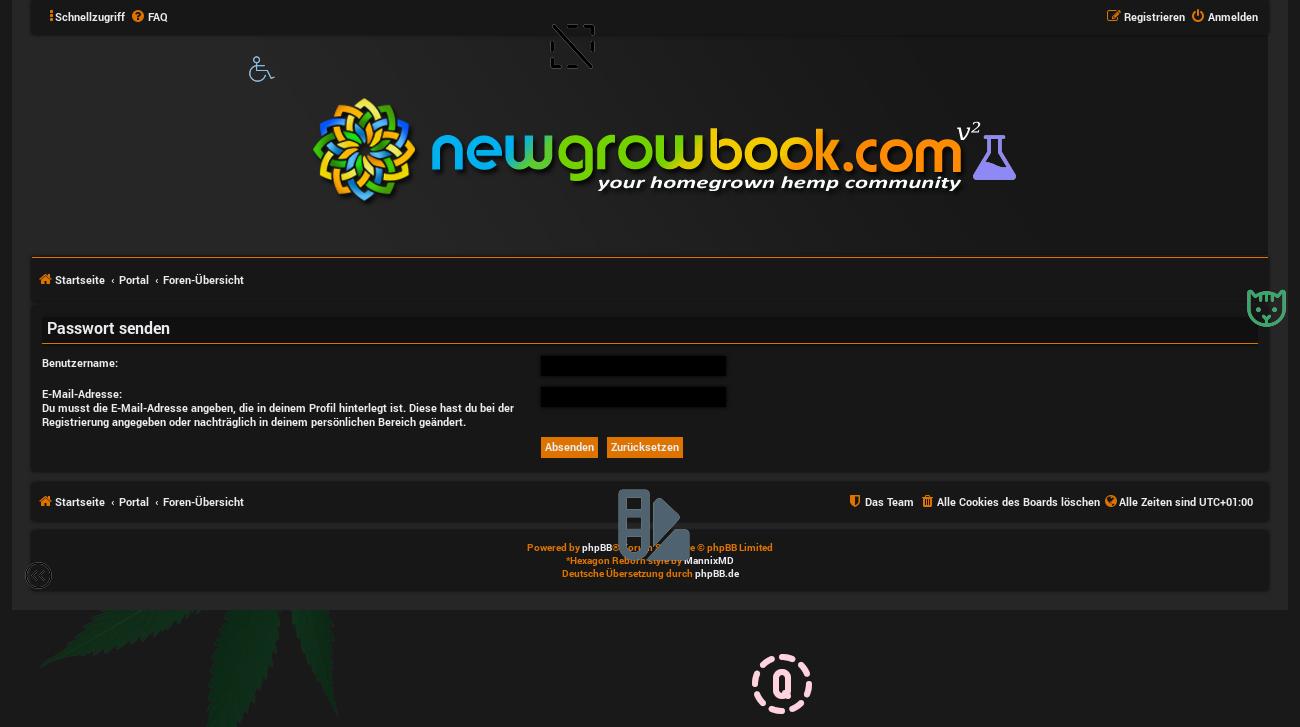 This screenshot has height=727, width=1300. I want to click on indicates a pending or in-progress queue item, so click(782, 684).